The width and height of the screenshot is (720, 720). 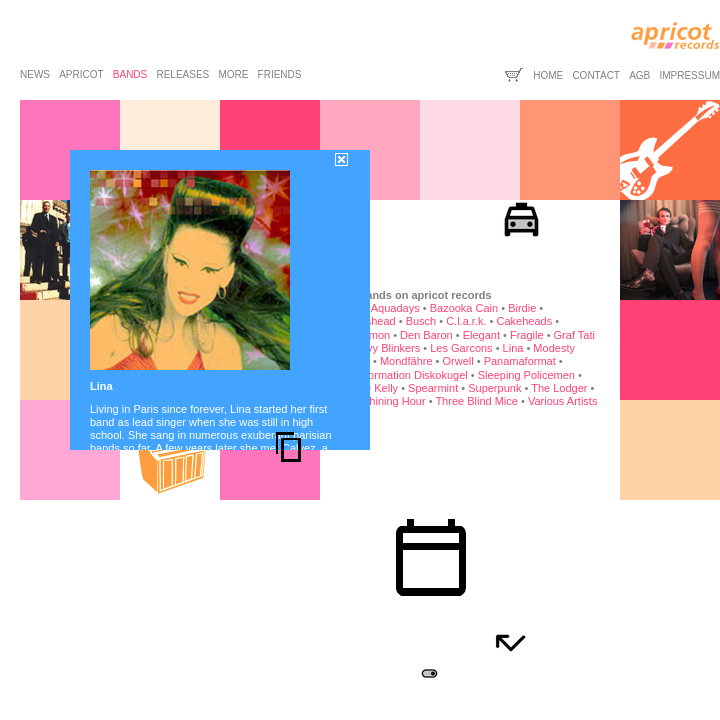 I want to click on copy to clipboard, so click(x=289, y=447).